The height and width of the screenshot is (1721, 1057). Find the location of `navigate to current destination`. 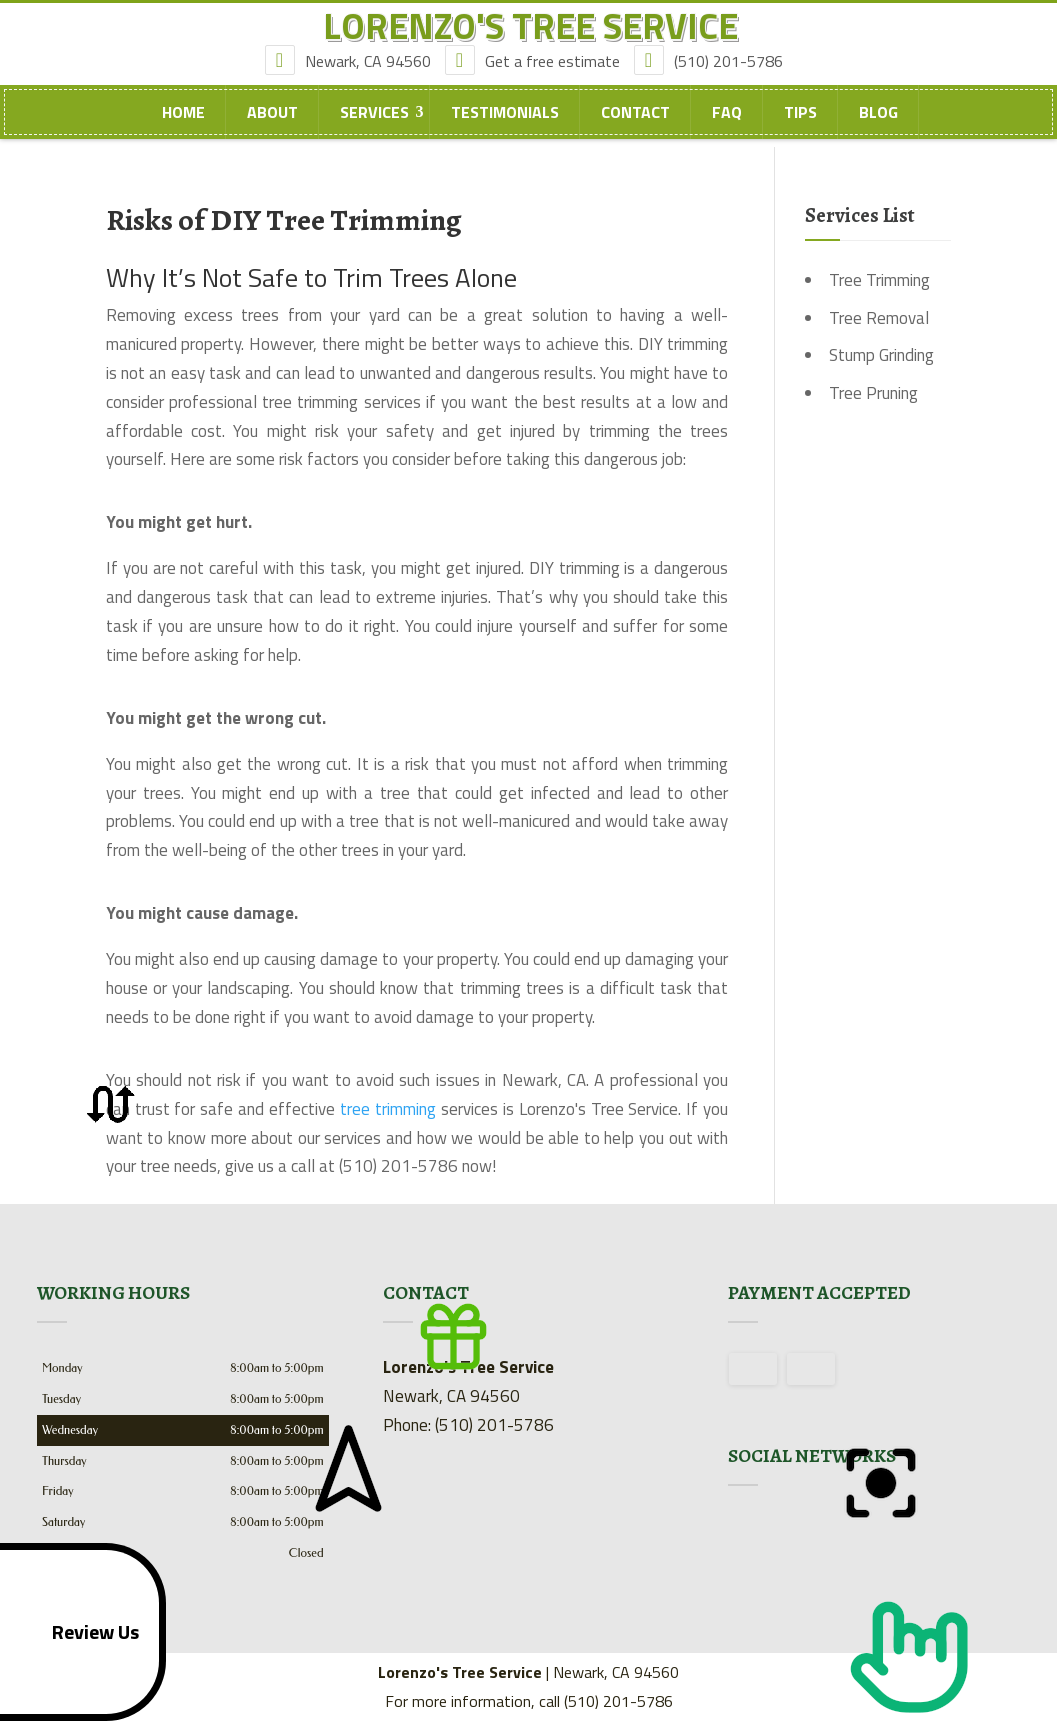

navigate to current destination is located at coordinates (348, 1470).